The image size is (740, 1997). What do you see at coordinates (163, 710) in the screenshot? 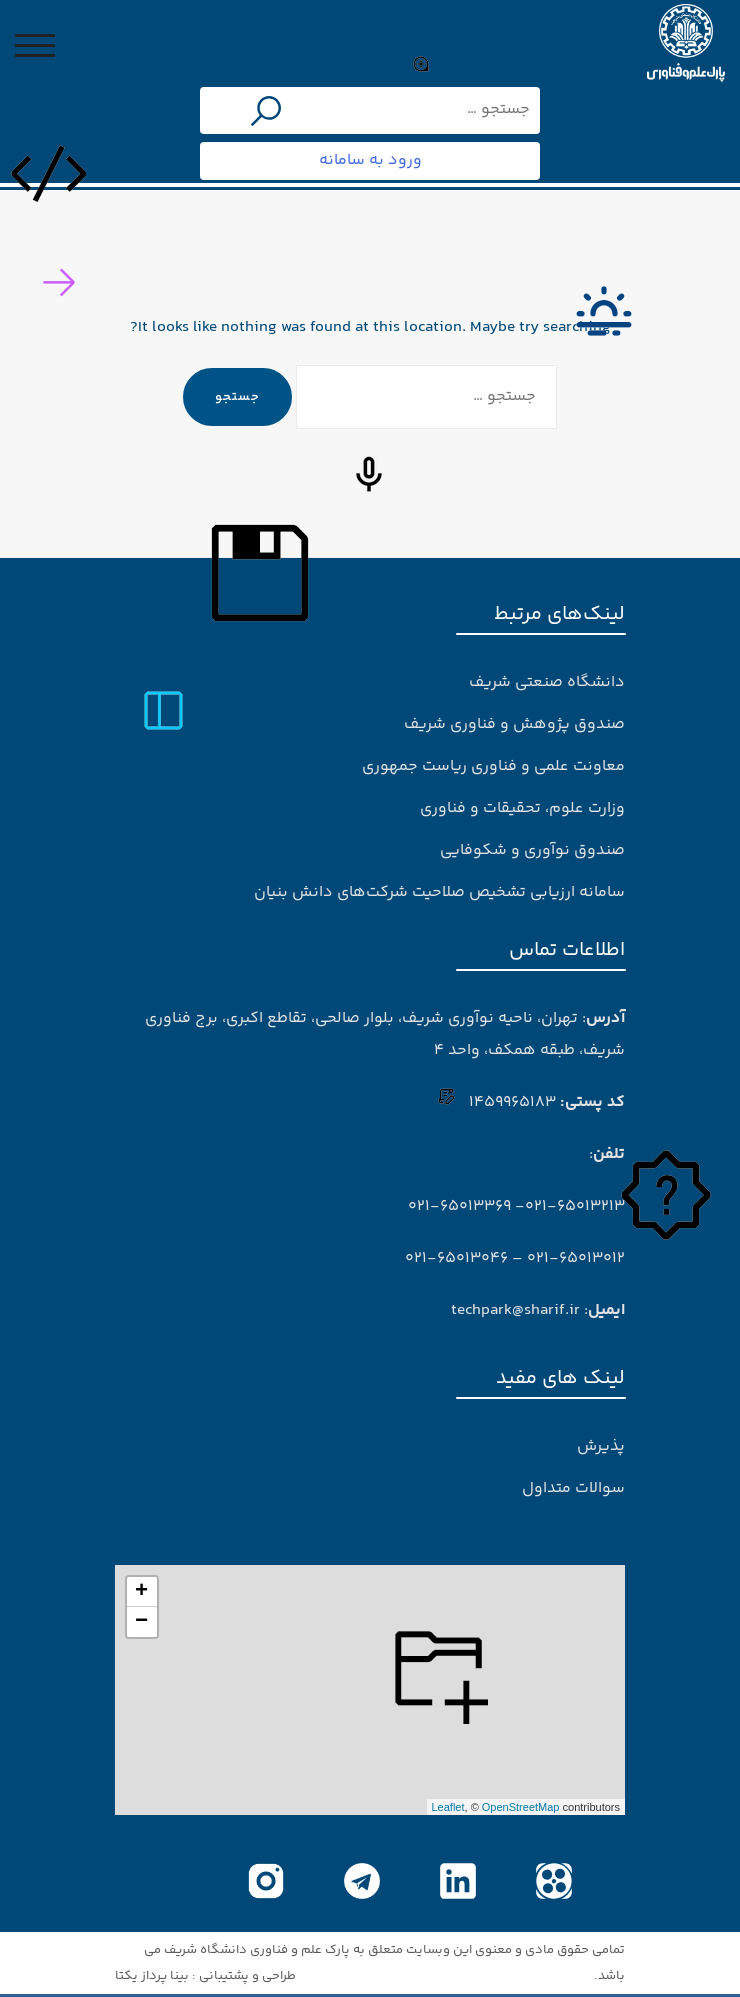
I see `hide the left sidebar panel` at bounding box center [163, 710].